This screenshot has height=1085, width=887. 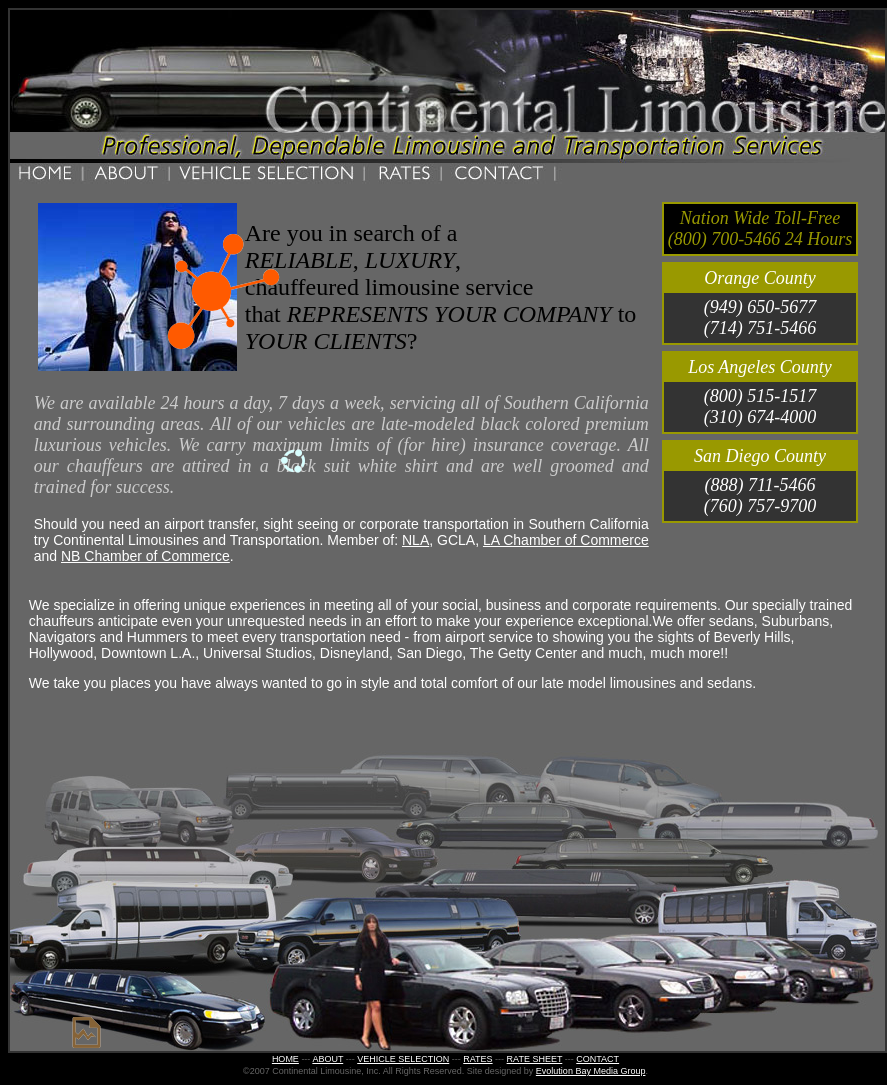 What do you see at coordinates (293, 461) in the screenshot?
I see `ubuntu linux operating system logo` at bounding box center [293, 461].